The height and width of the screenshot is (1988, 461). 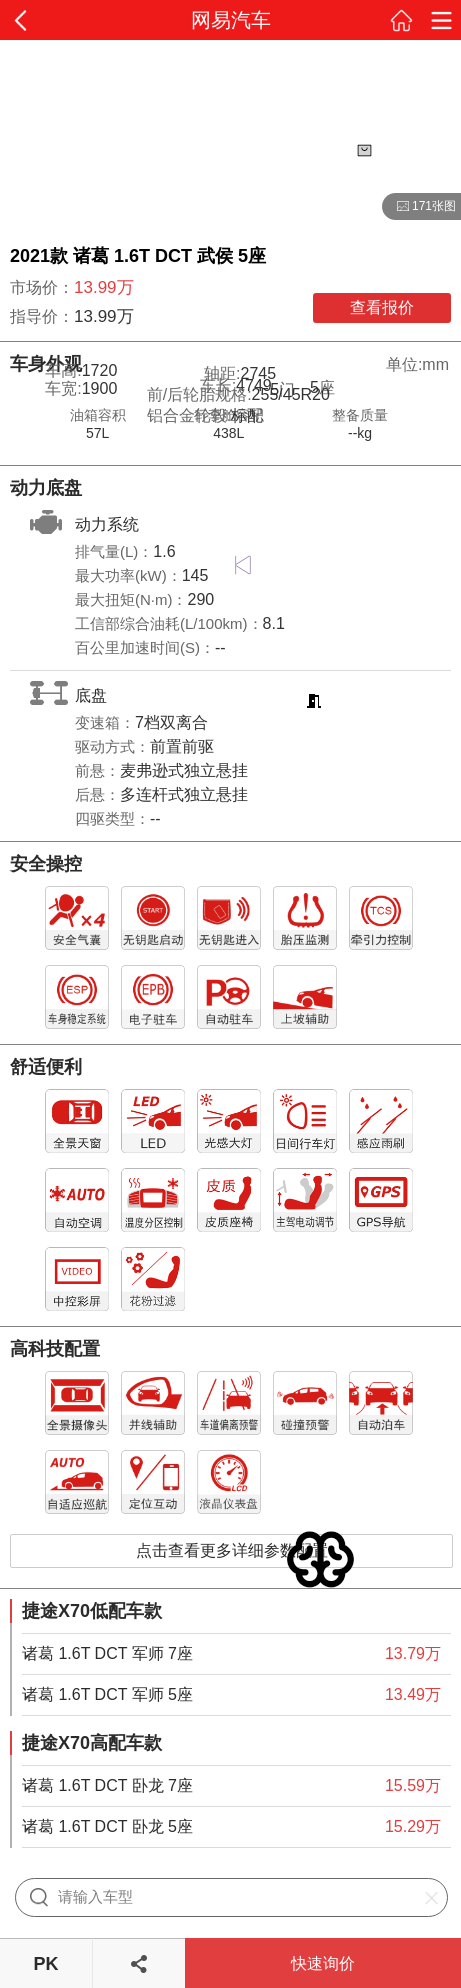 I want to click on skip to previous track, so click(x=243, y=565).